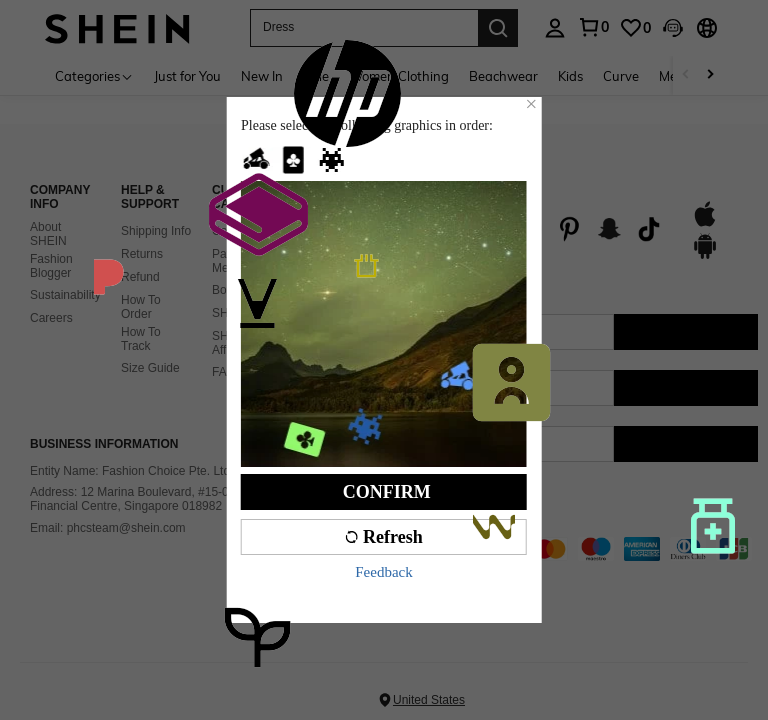 The image size is (768, 720). I want to click on connect to a sensor device, so click(366, 266).